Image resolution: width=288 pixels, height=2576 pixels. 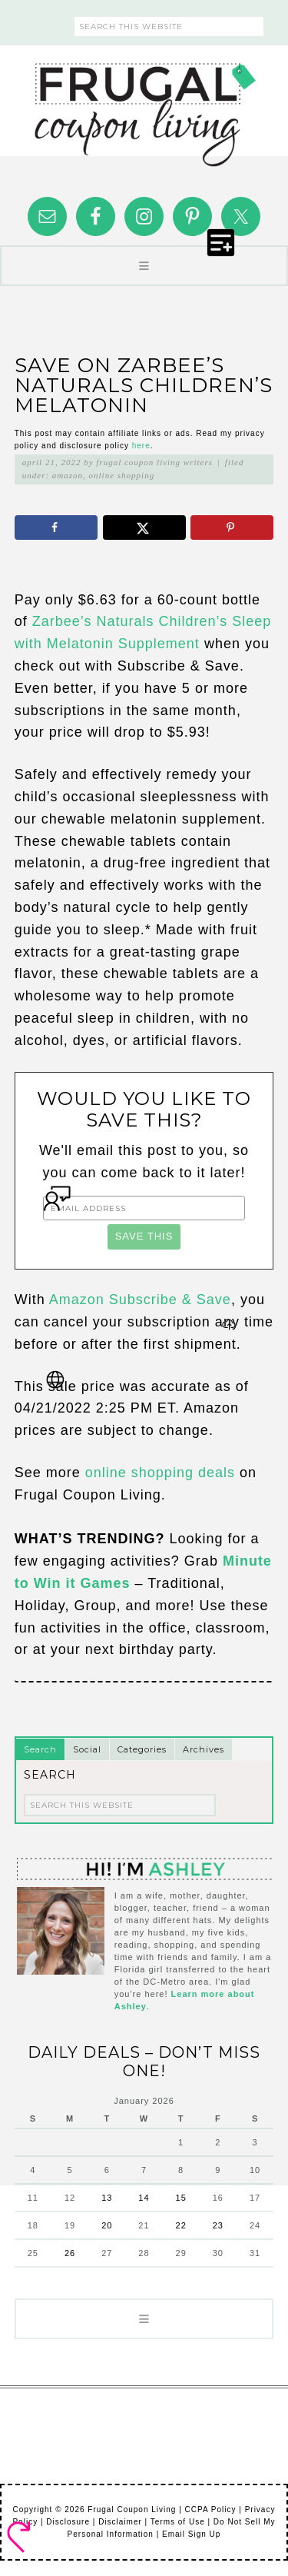 I want to click on redo the last undone action, so click(x=19, y=2536).